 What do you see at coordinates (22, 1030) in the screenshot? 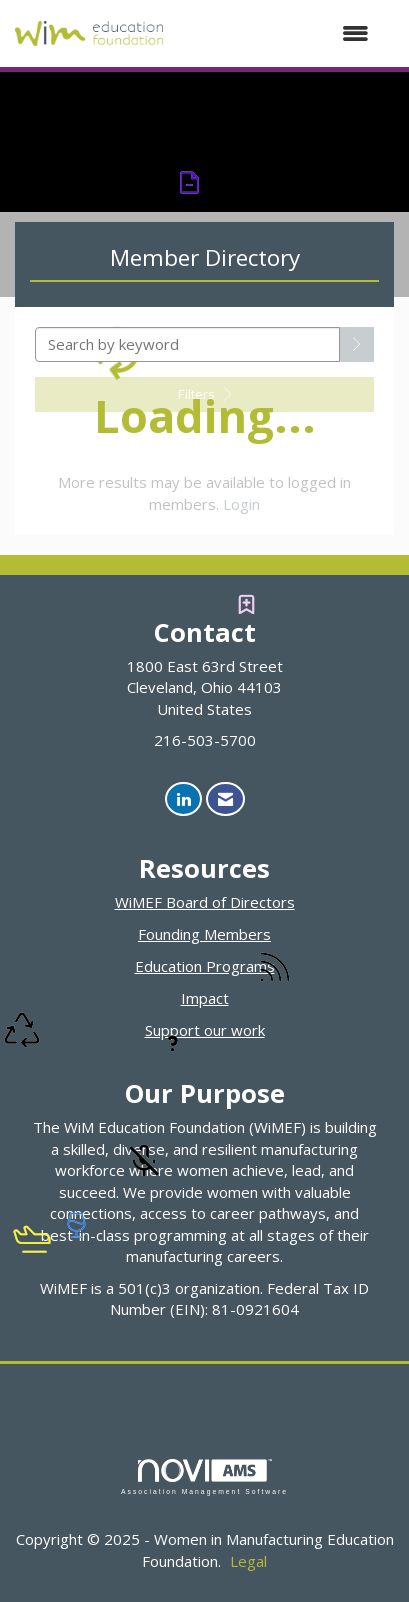
I see `recycle or move item to trash` at bounding box center [22, 1030].